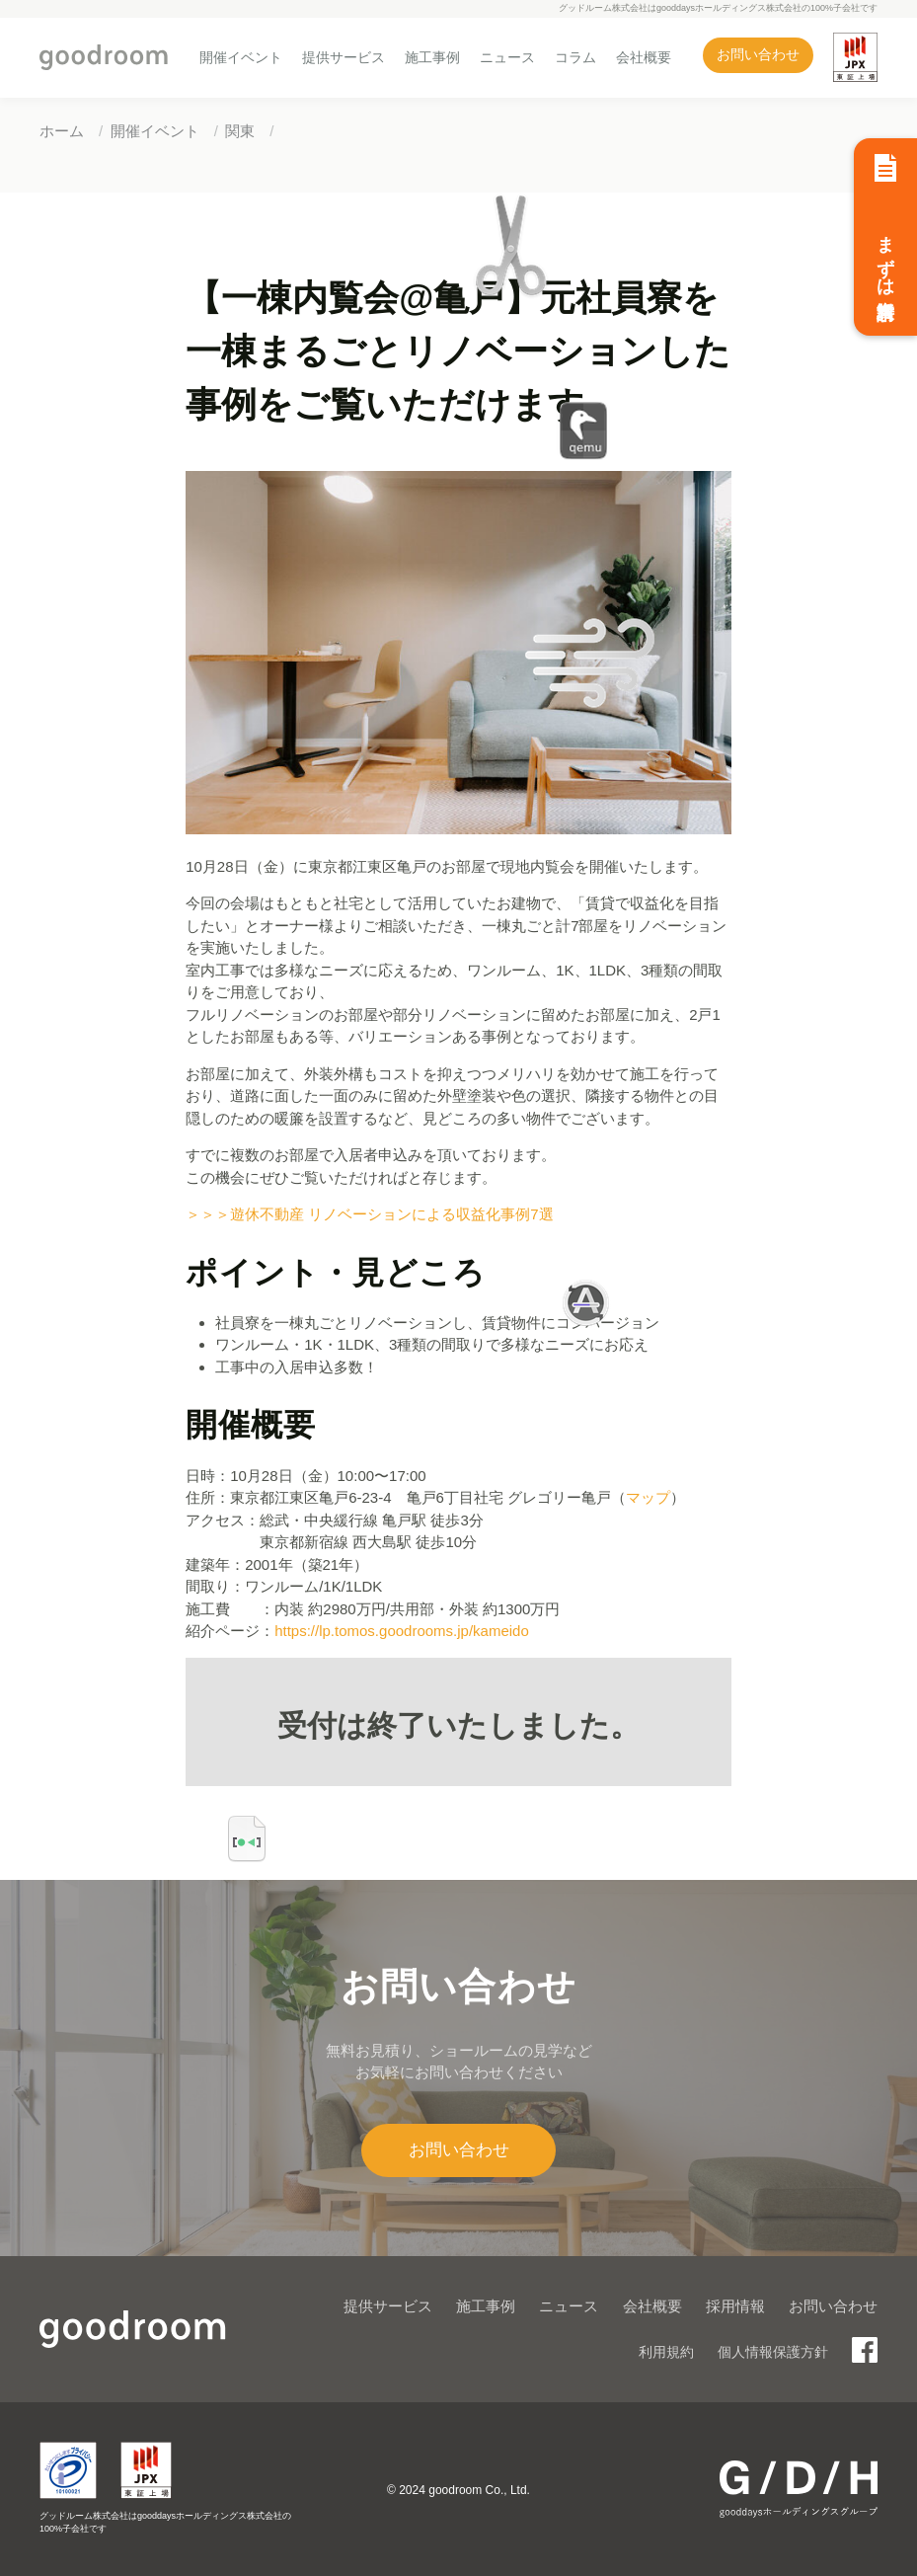  I want to click on cut selected content to clipboard, so click(510, 245).